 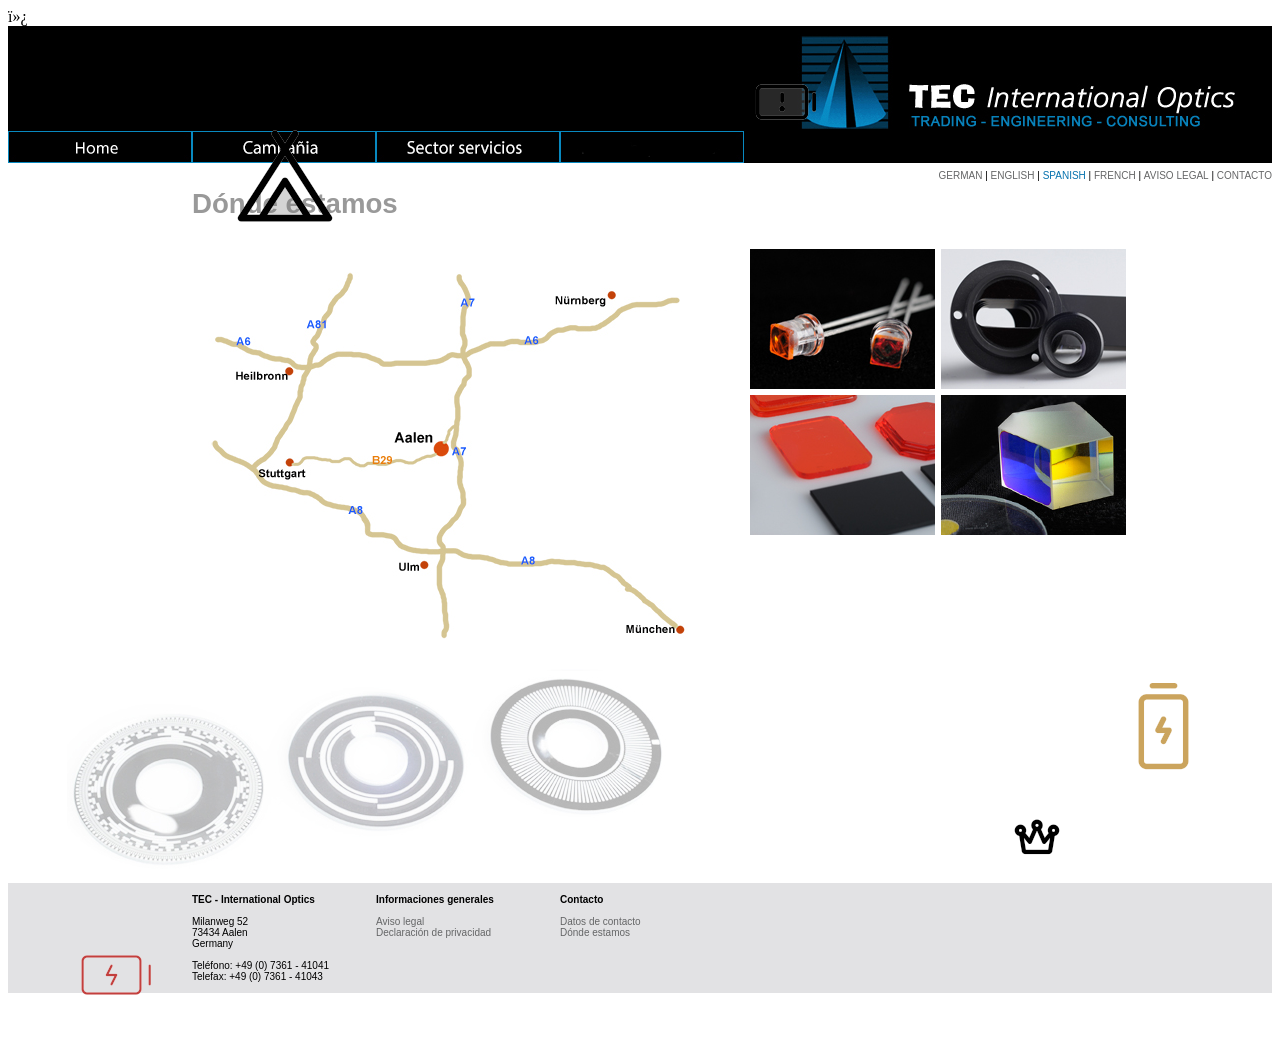 I want to click on access camping or outdoor activity features, so click(x=285, y=181).